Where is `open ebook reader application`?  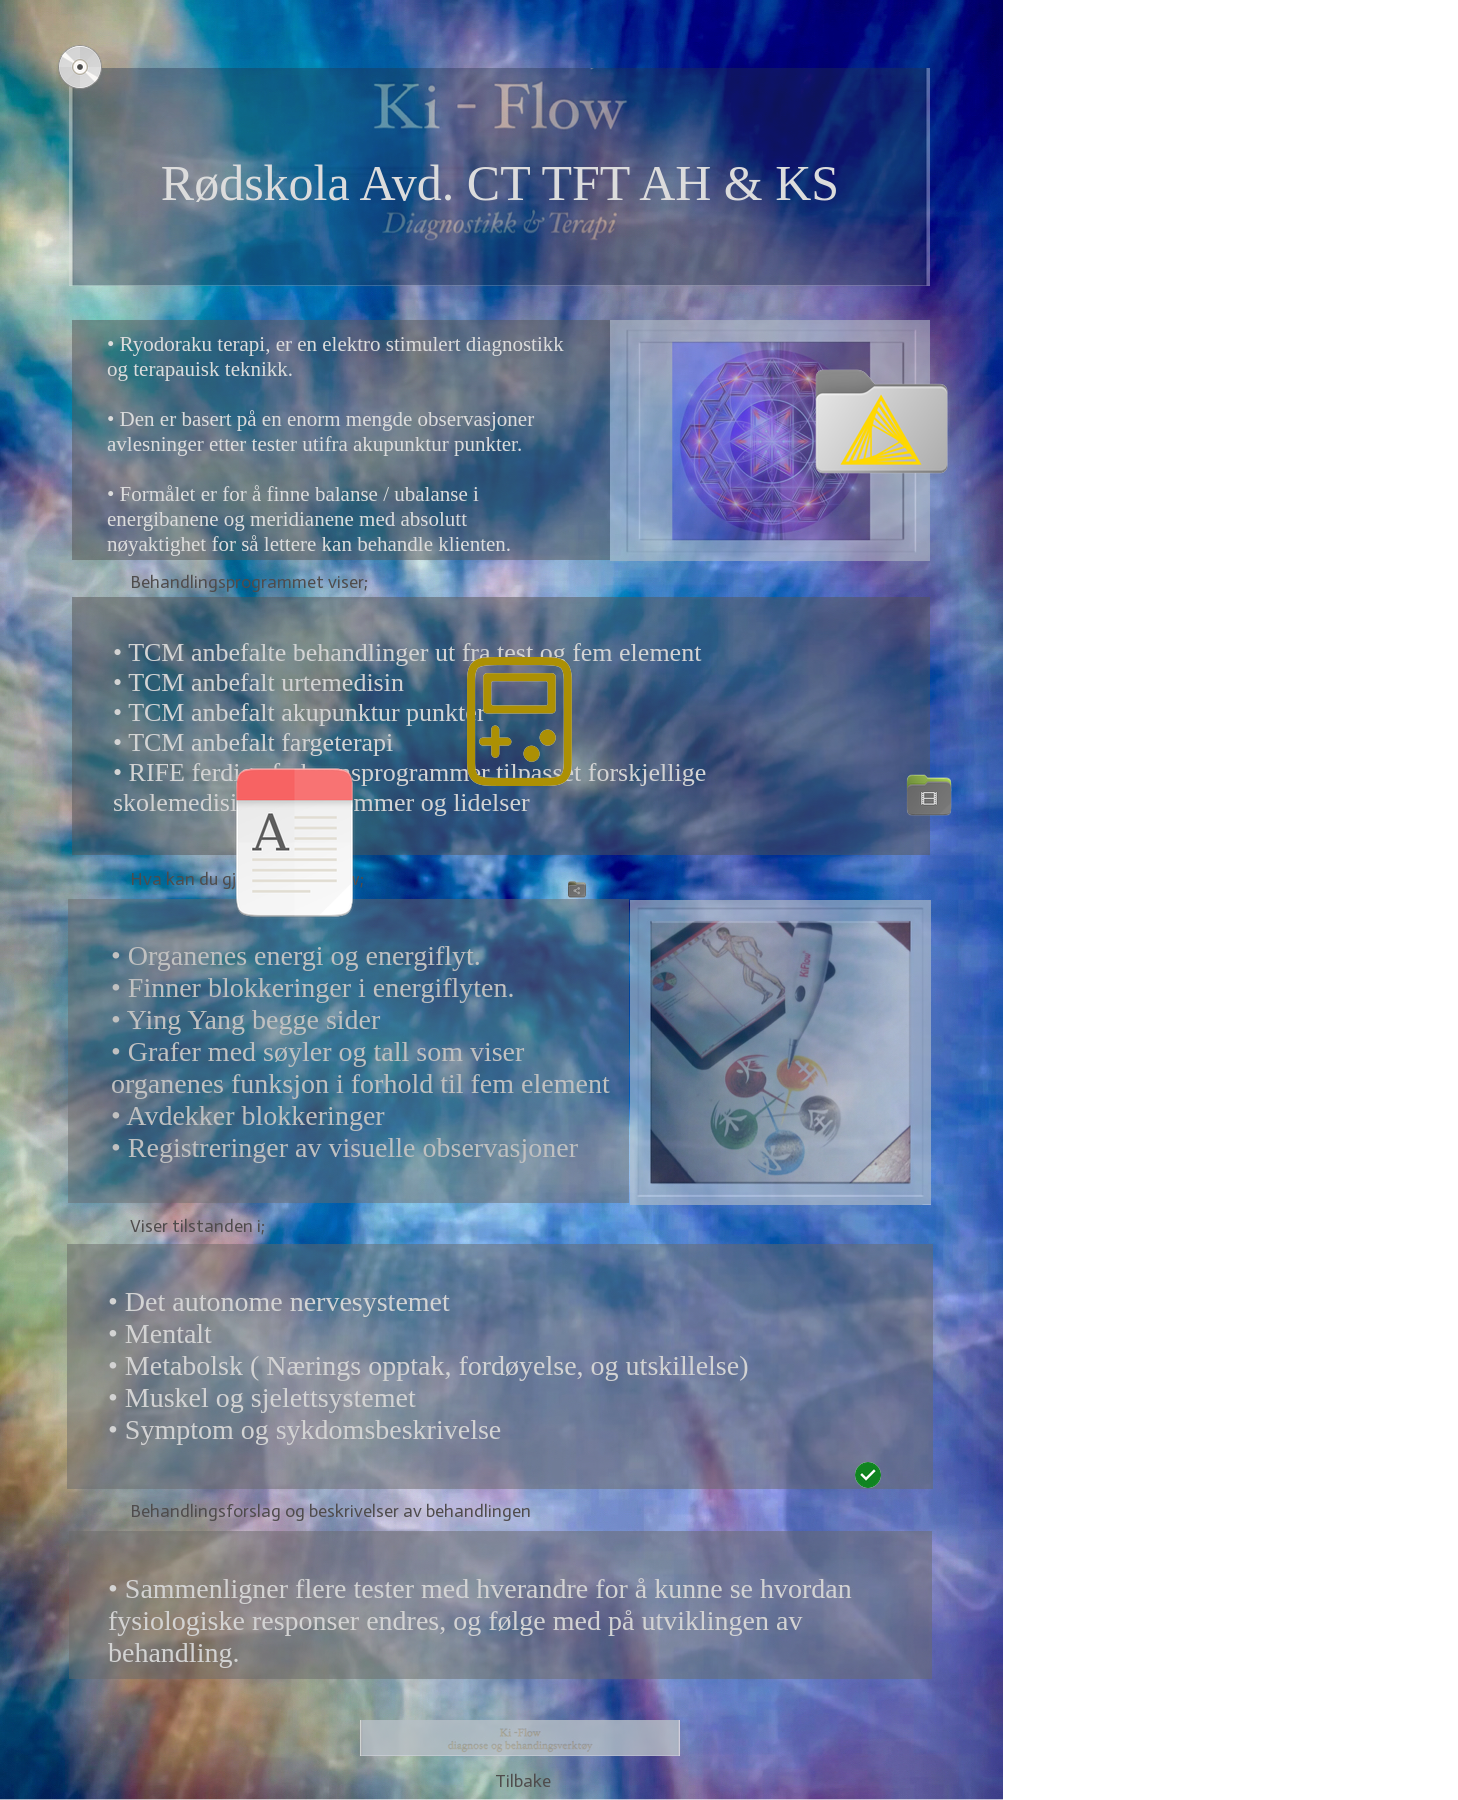
open ebook reader application is located at coordinates (294, 842).